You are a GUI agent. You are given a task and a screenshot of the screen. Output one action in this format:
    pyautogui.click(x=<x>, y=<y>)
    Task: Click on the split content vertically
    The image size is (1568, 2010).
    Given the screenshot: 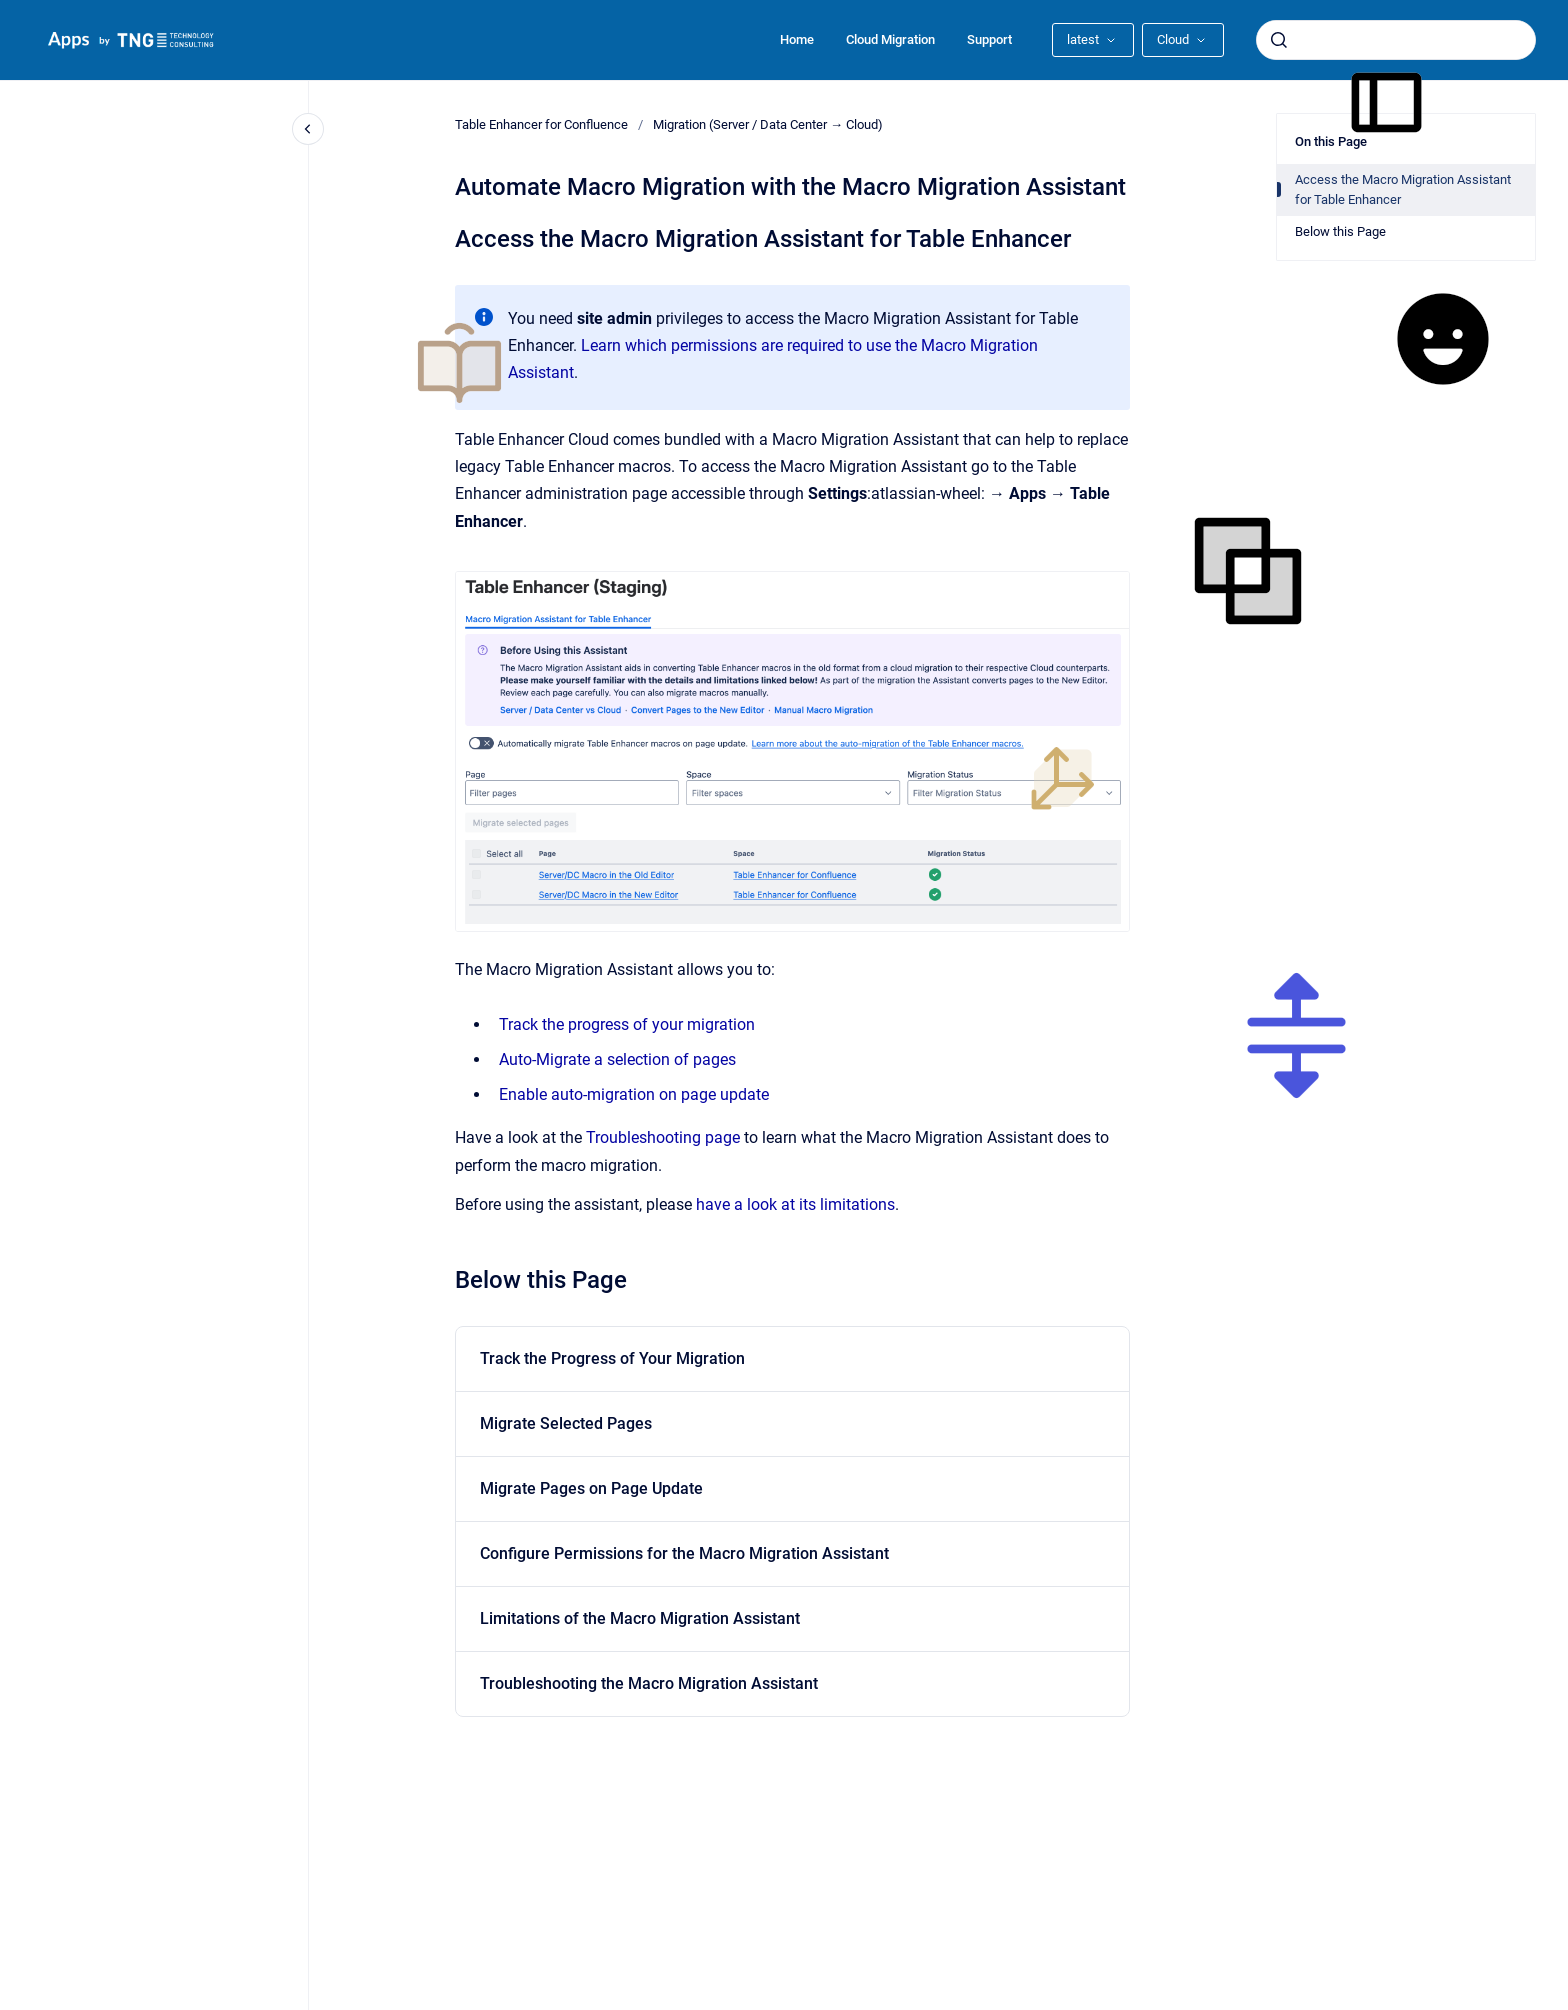 What is the action you would take?
    pyautogui.click(x=1296, y=1035)
    